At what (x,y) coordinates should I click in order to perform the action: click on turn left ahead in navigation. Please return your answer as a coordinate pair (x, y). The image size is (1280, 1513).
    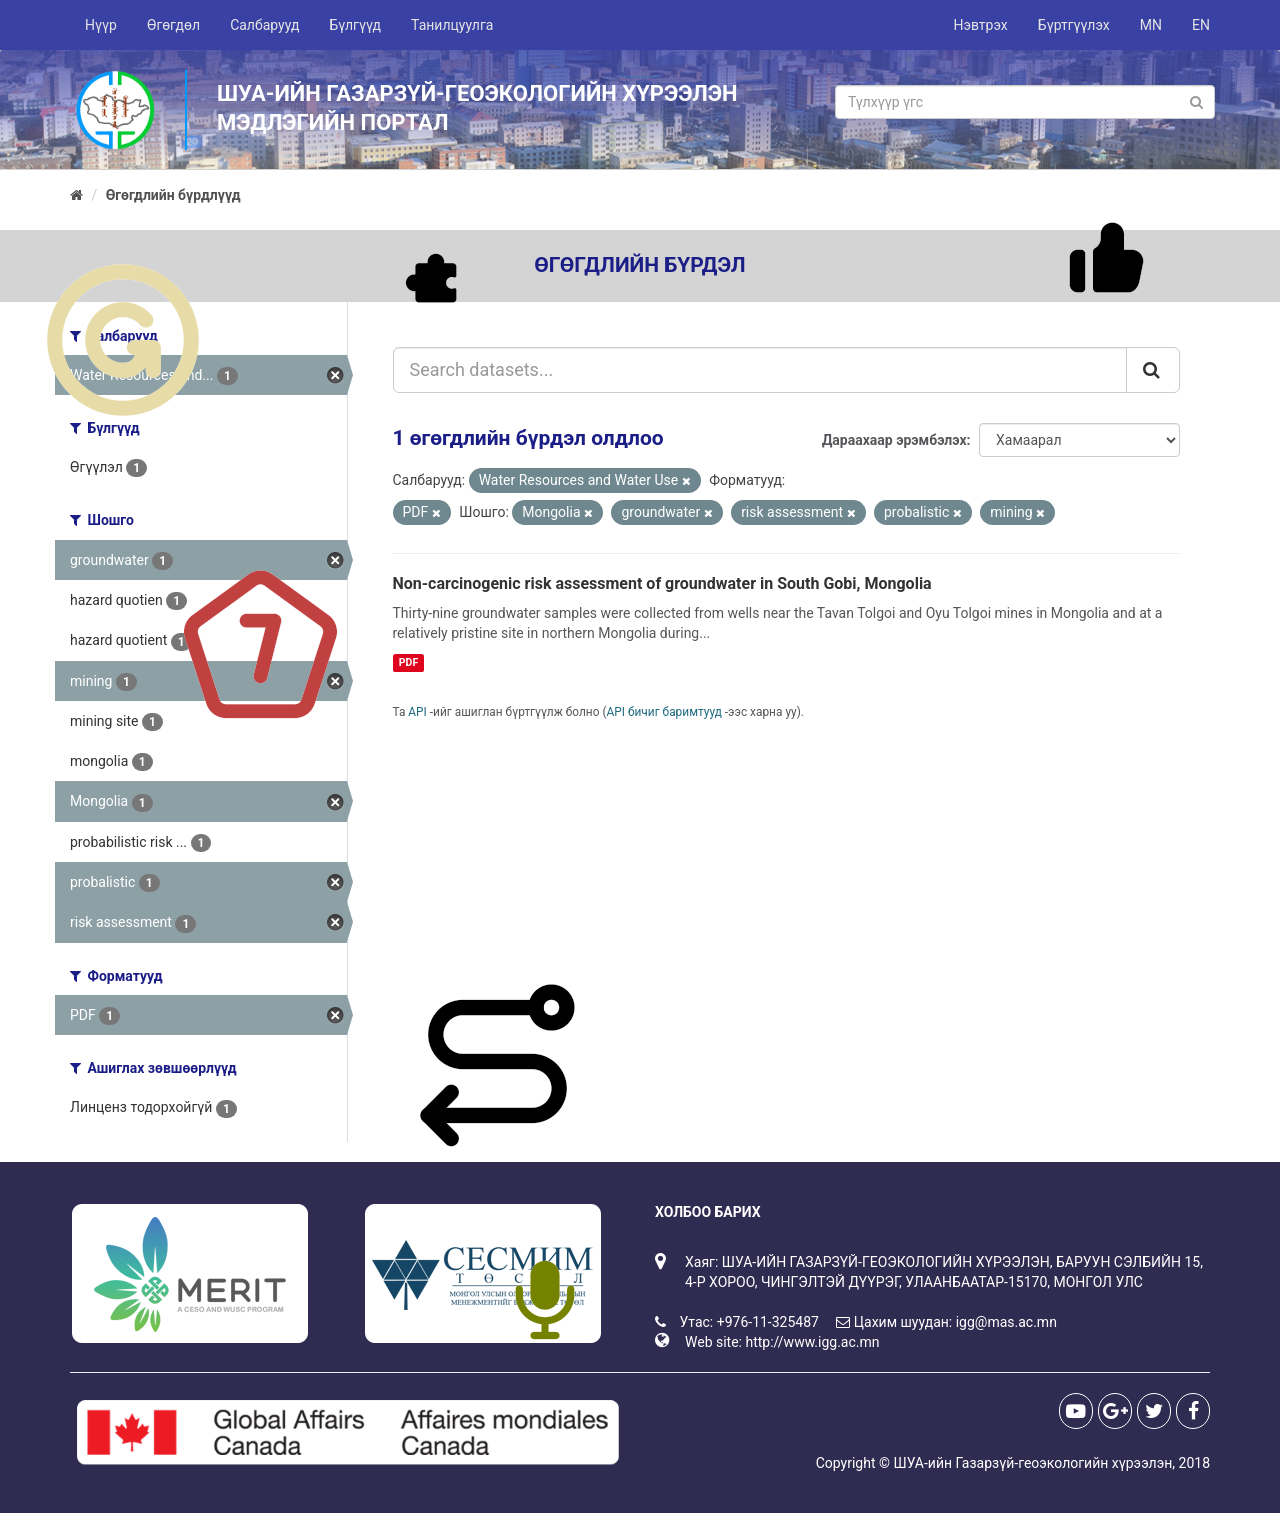
    Looking at the image, I should click on (497, 1061).